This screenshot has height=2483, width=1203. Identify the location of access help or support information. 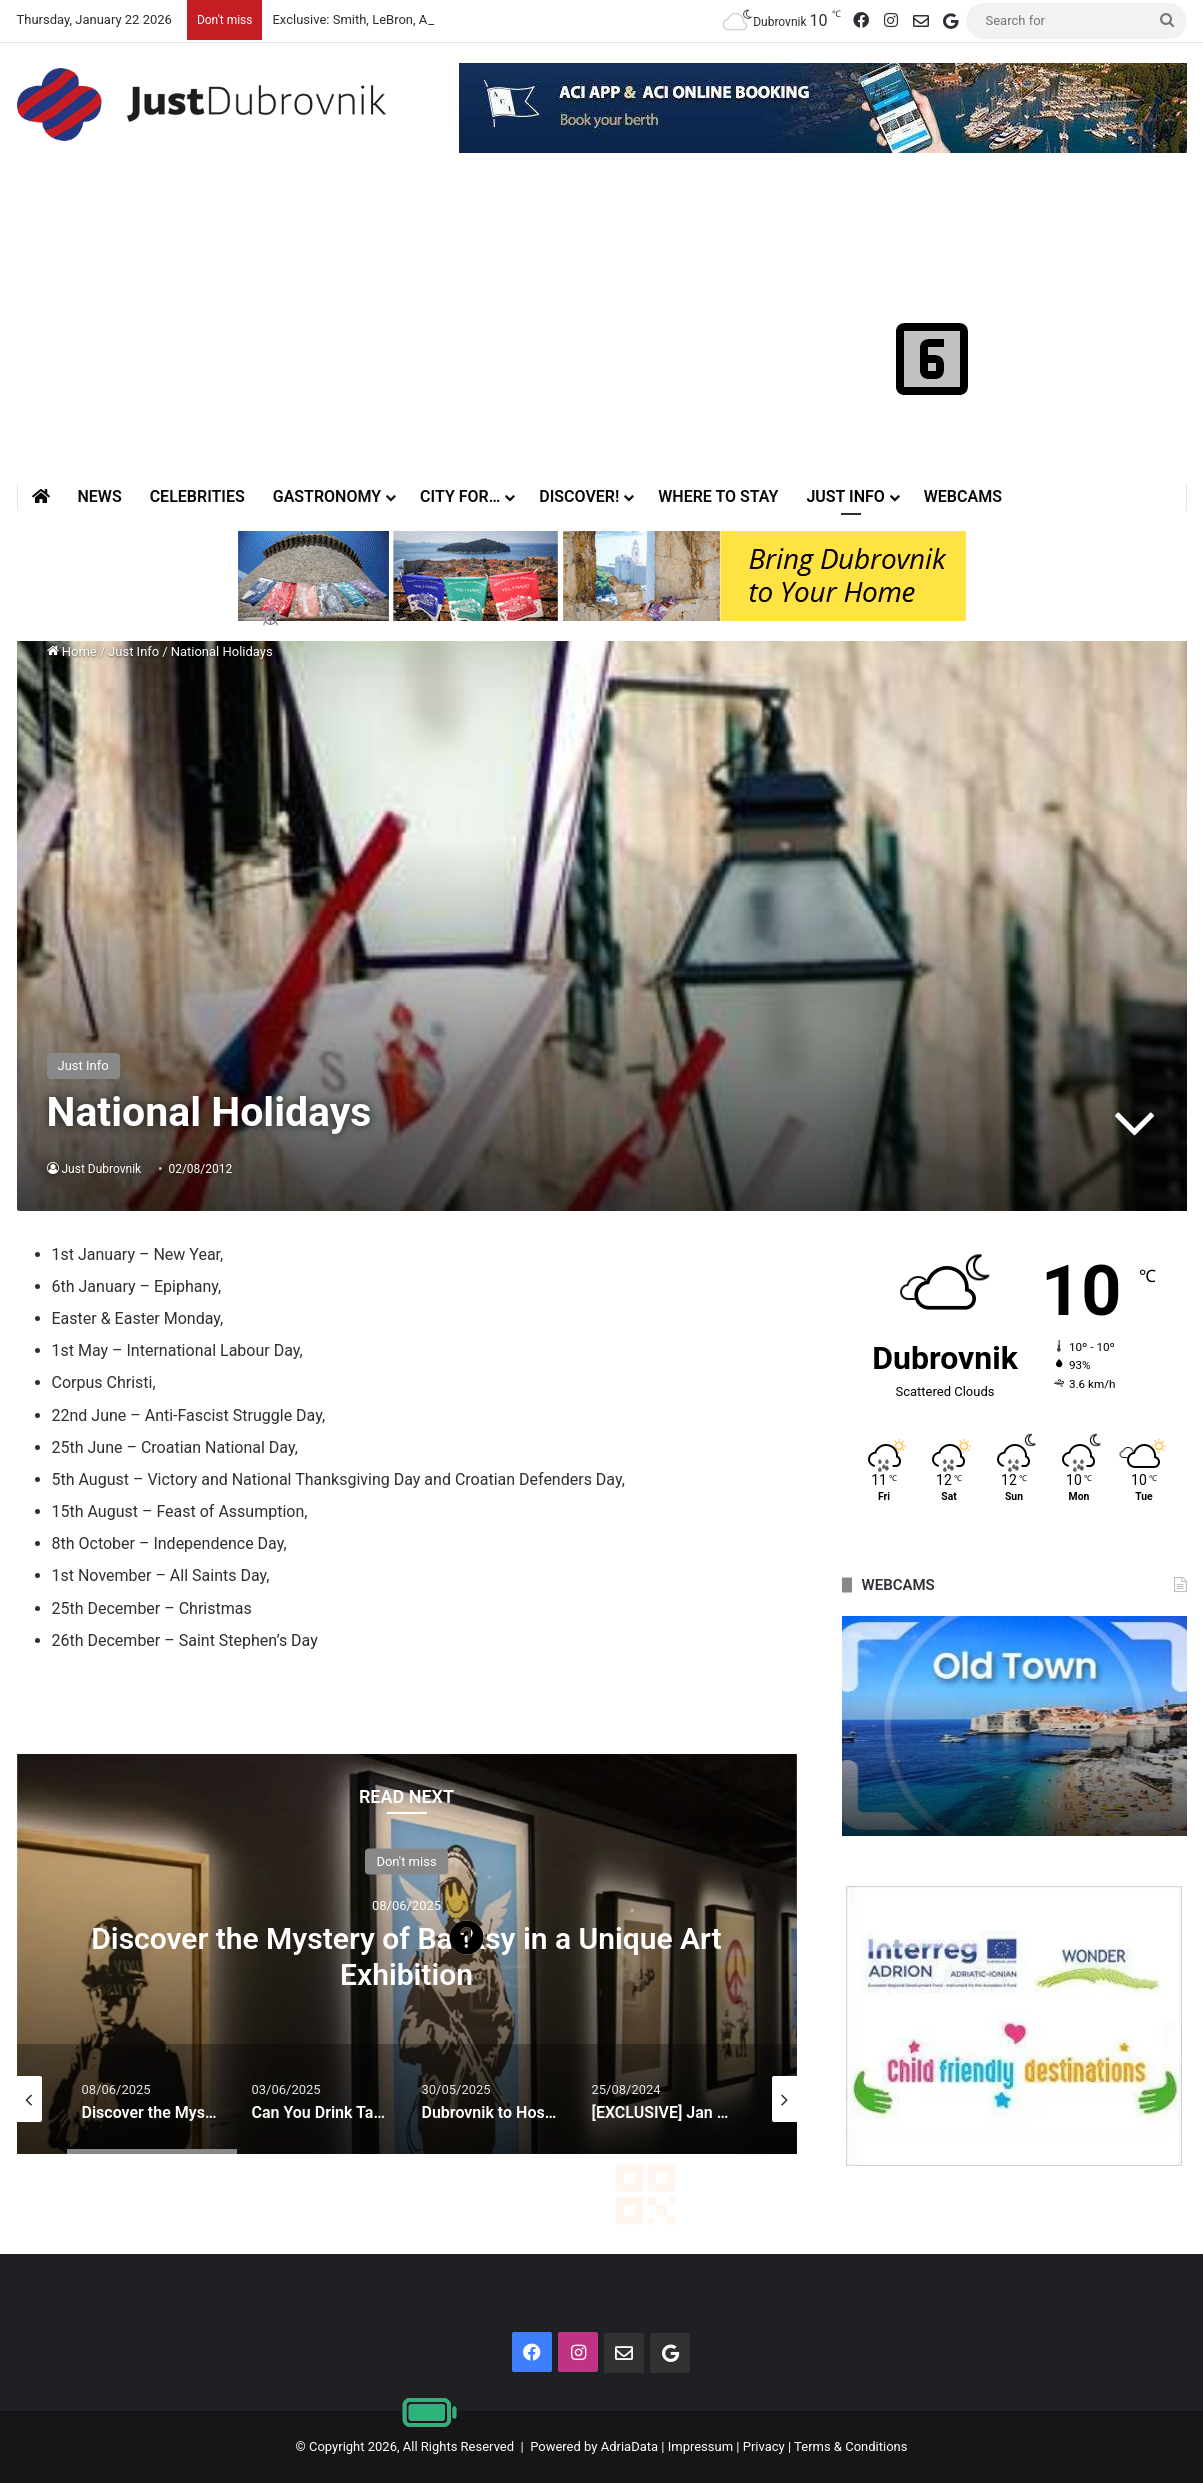
(466, 1937).